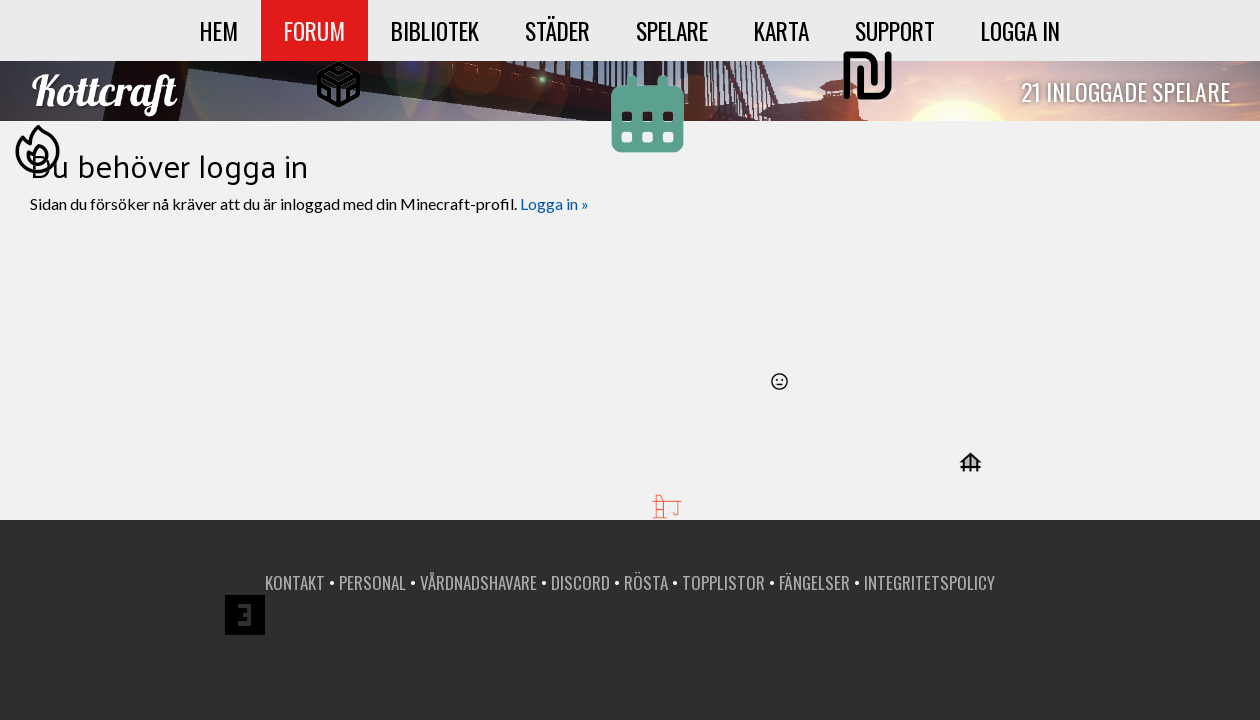  I want to click on open codesandbox development environment, so click(338, 84).